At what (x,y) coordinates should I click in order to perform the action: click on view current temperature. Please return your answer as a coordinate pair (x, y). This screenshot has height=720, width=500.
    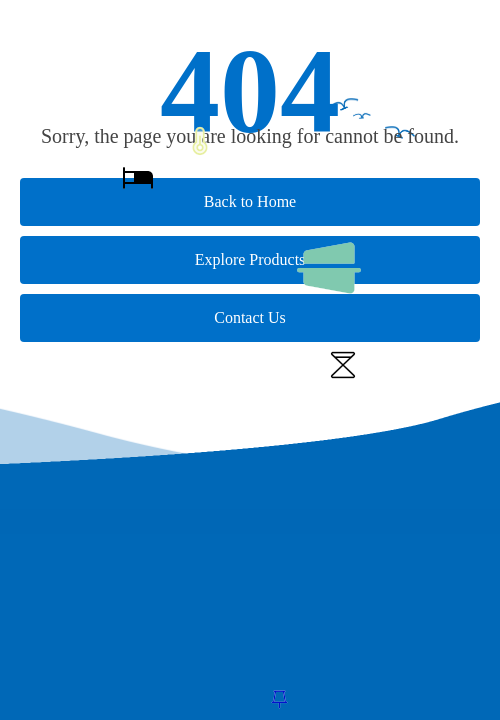
    Looking at the image, I should click on (200, 141).